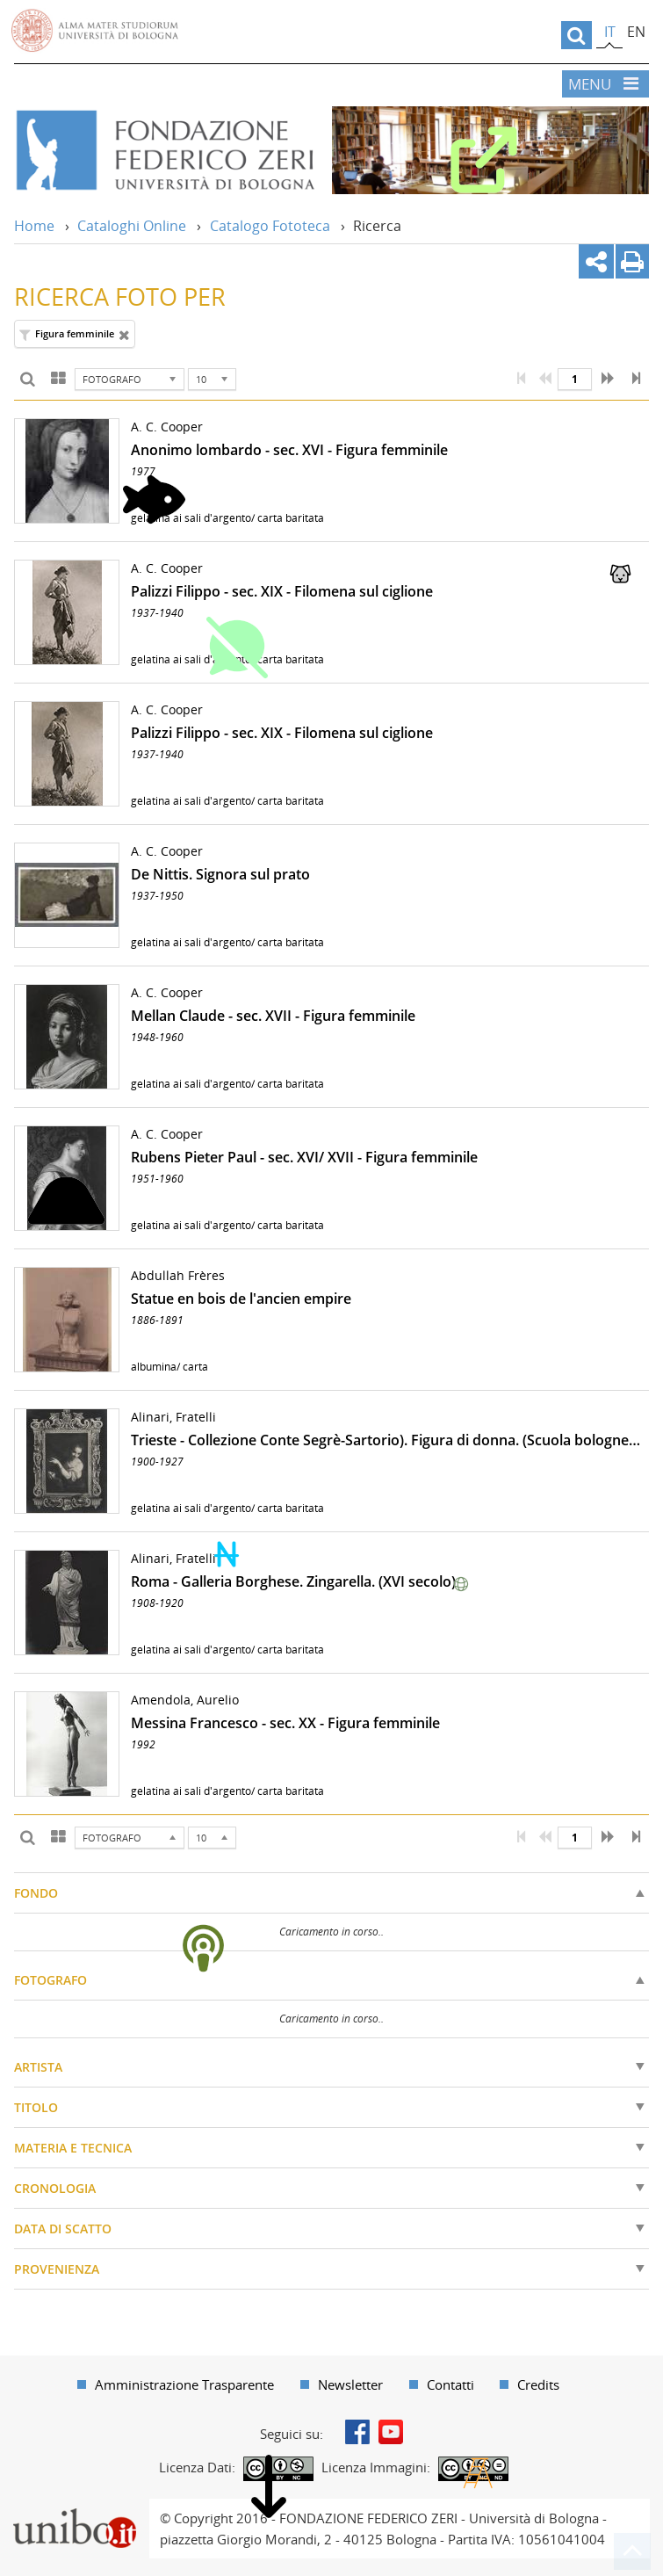  Describe the element at coordinates (66, 1200) in the screenshot. I see `indicates a mound or hill terrain feature` at that location.